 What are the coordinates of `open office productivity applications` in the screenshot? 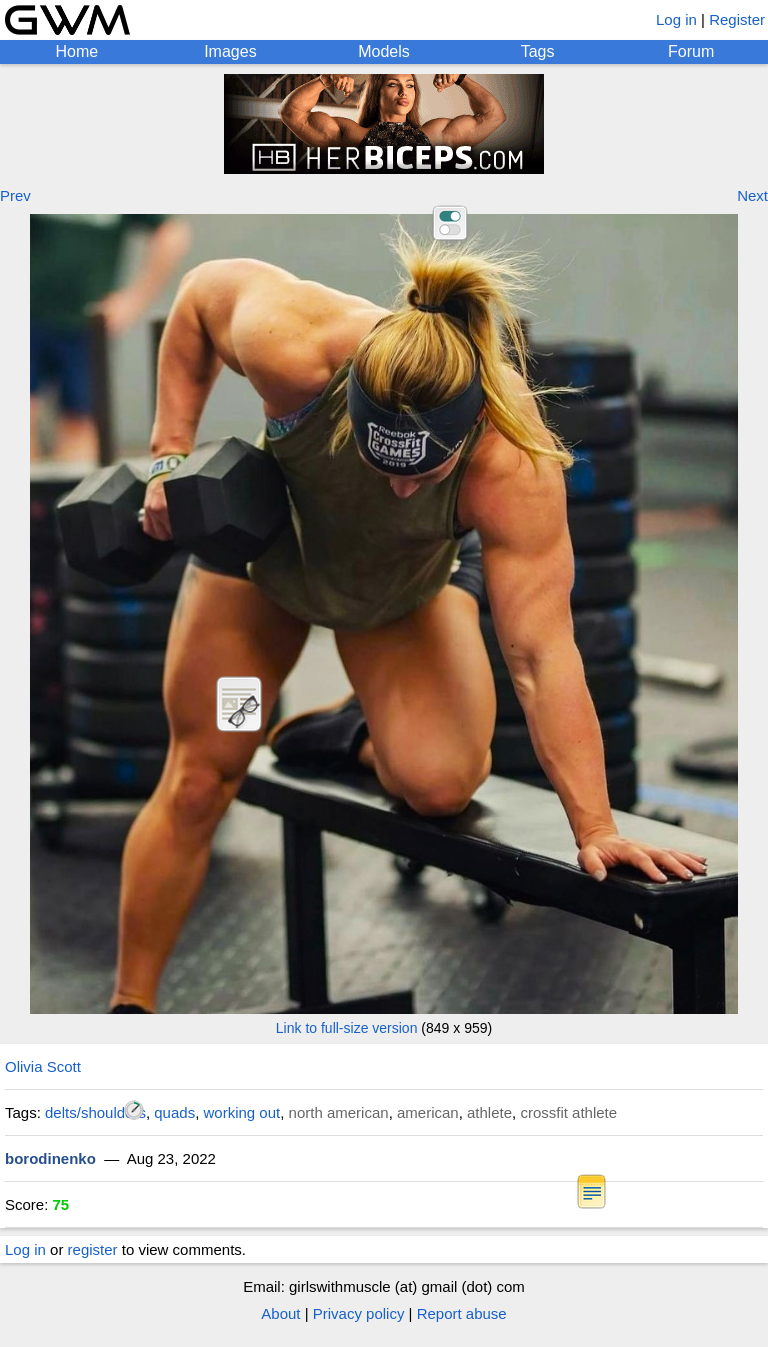 It's located at (239, 704).